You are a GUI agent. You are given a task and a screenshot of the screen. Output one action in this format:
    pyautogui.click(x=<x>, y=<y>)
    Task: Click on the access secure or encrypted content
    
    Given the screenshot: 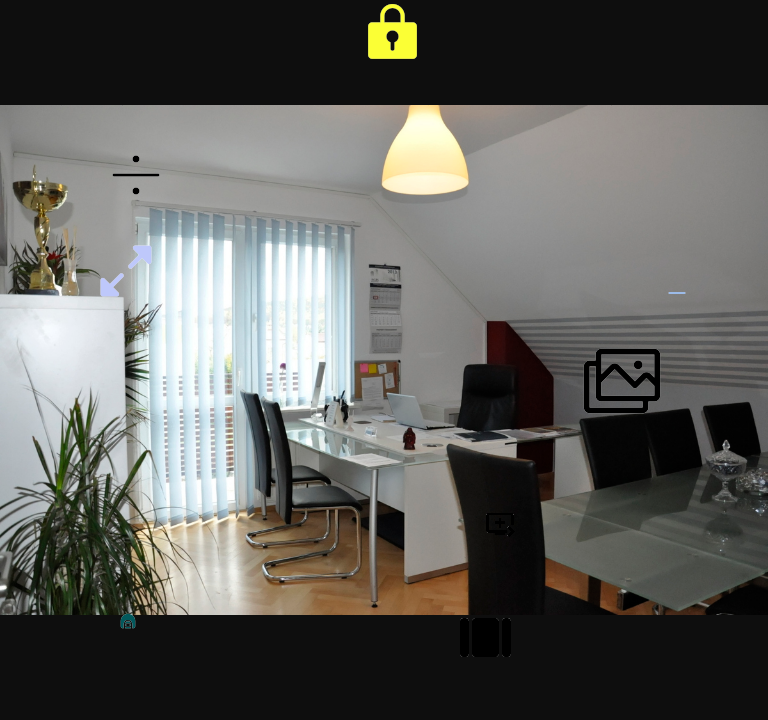 What is the action you would take?
    pyautogui.click(x=392, y=34)
    